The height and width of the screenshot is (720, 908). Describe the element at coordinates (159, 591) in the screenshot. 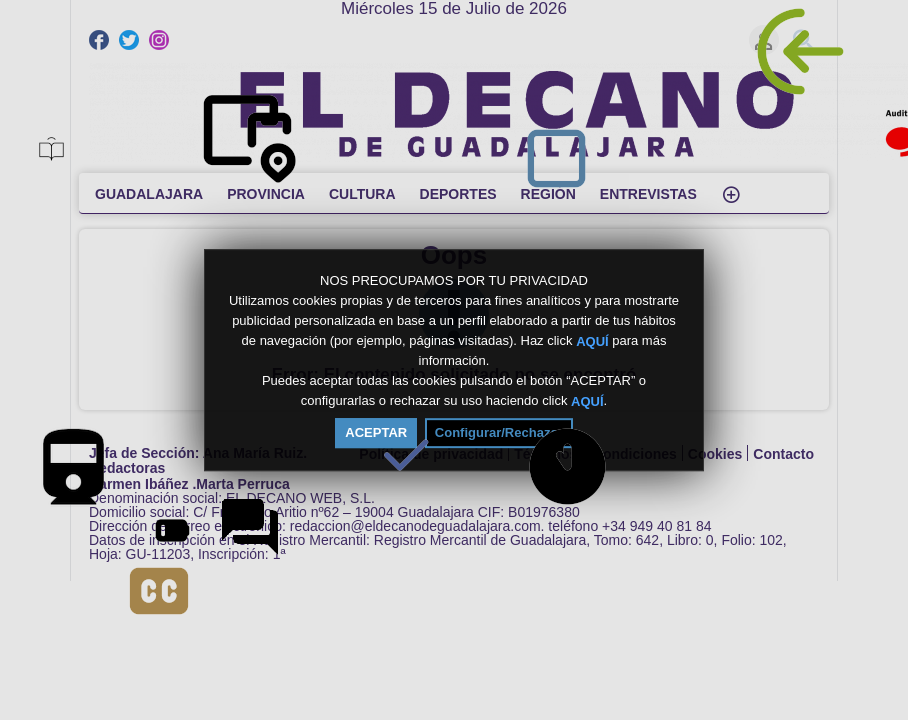

I see `enable closed captions` at that location.